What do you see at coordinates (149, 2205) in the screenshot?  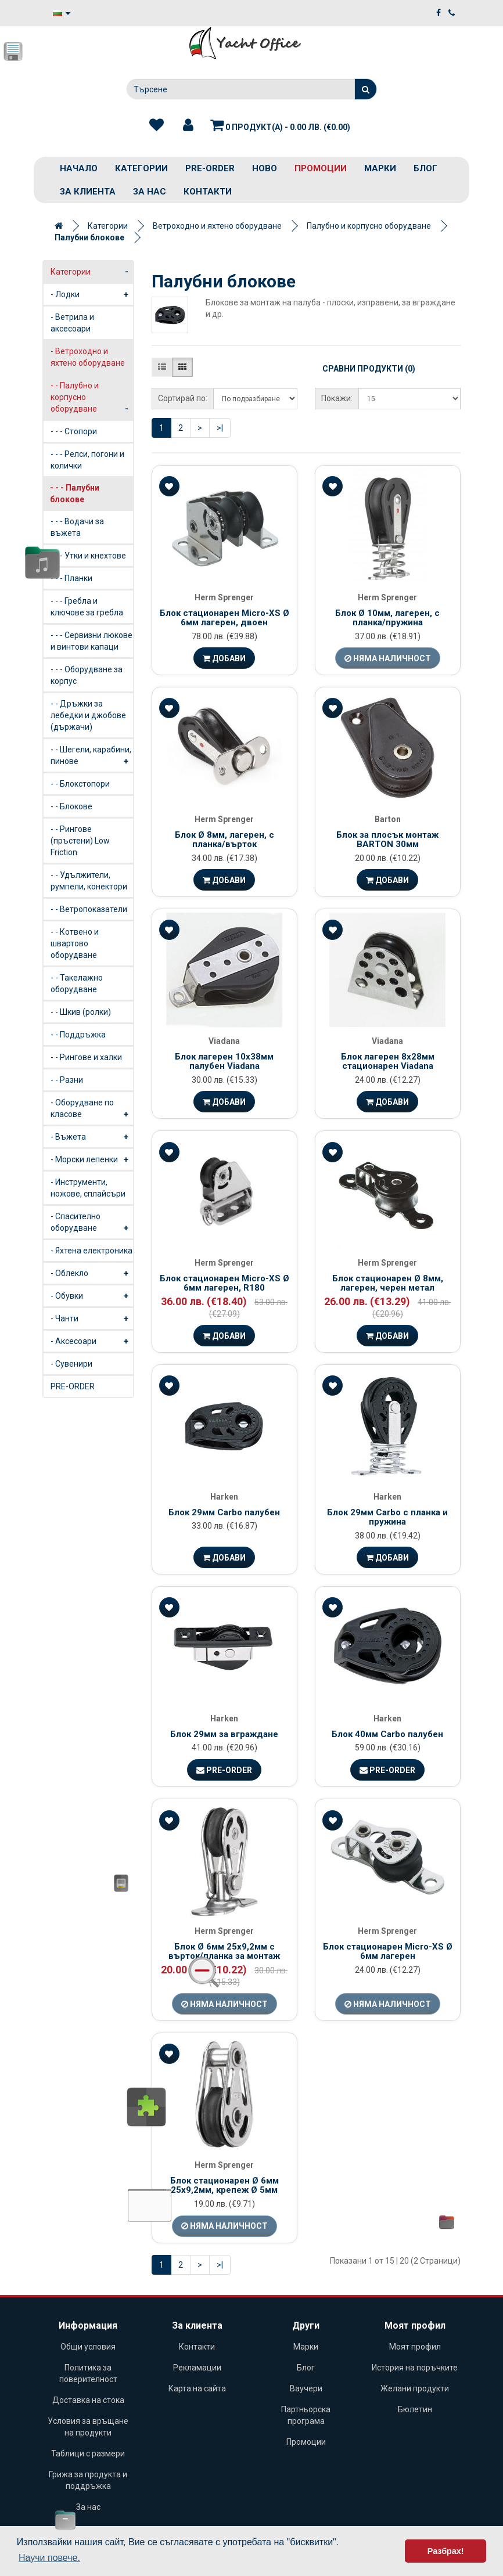 I see `open a new window` at bounding box center [149, 2205].